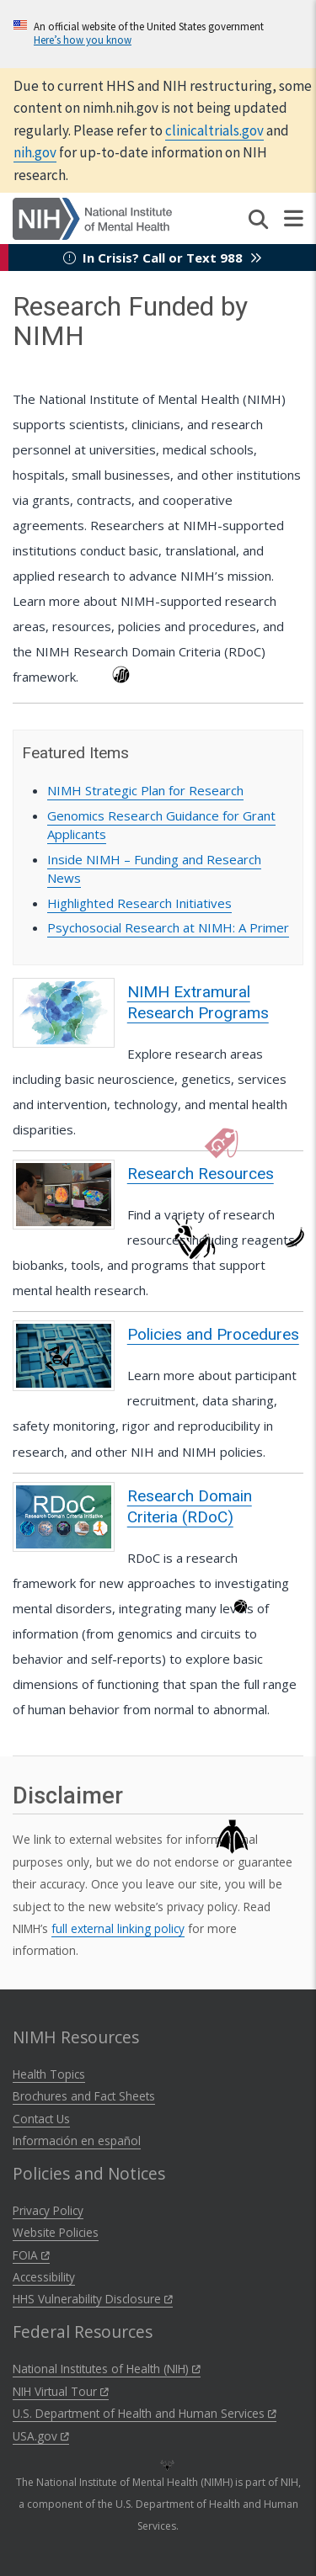 This screenshot has height=2576, width=316. Describe the element at coordinates (232, 1836) in the screenshot. I see `indicates duck or waterfowl-related content in a game` at that location.